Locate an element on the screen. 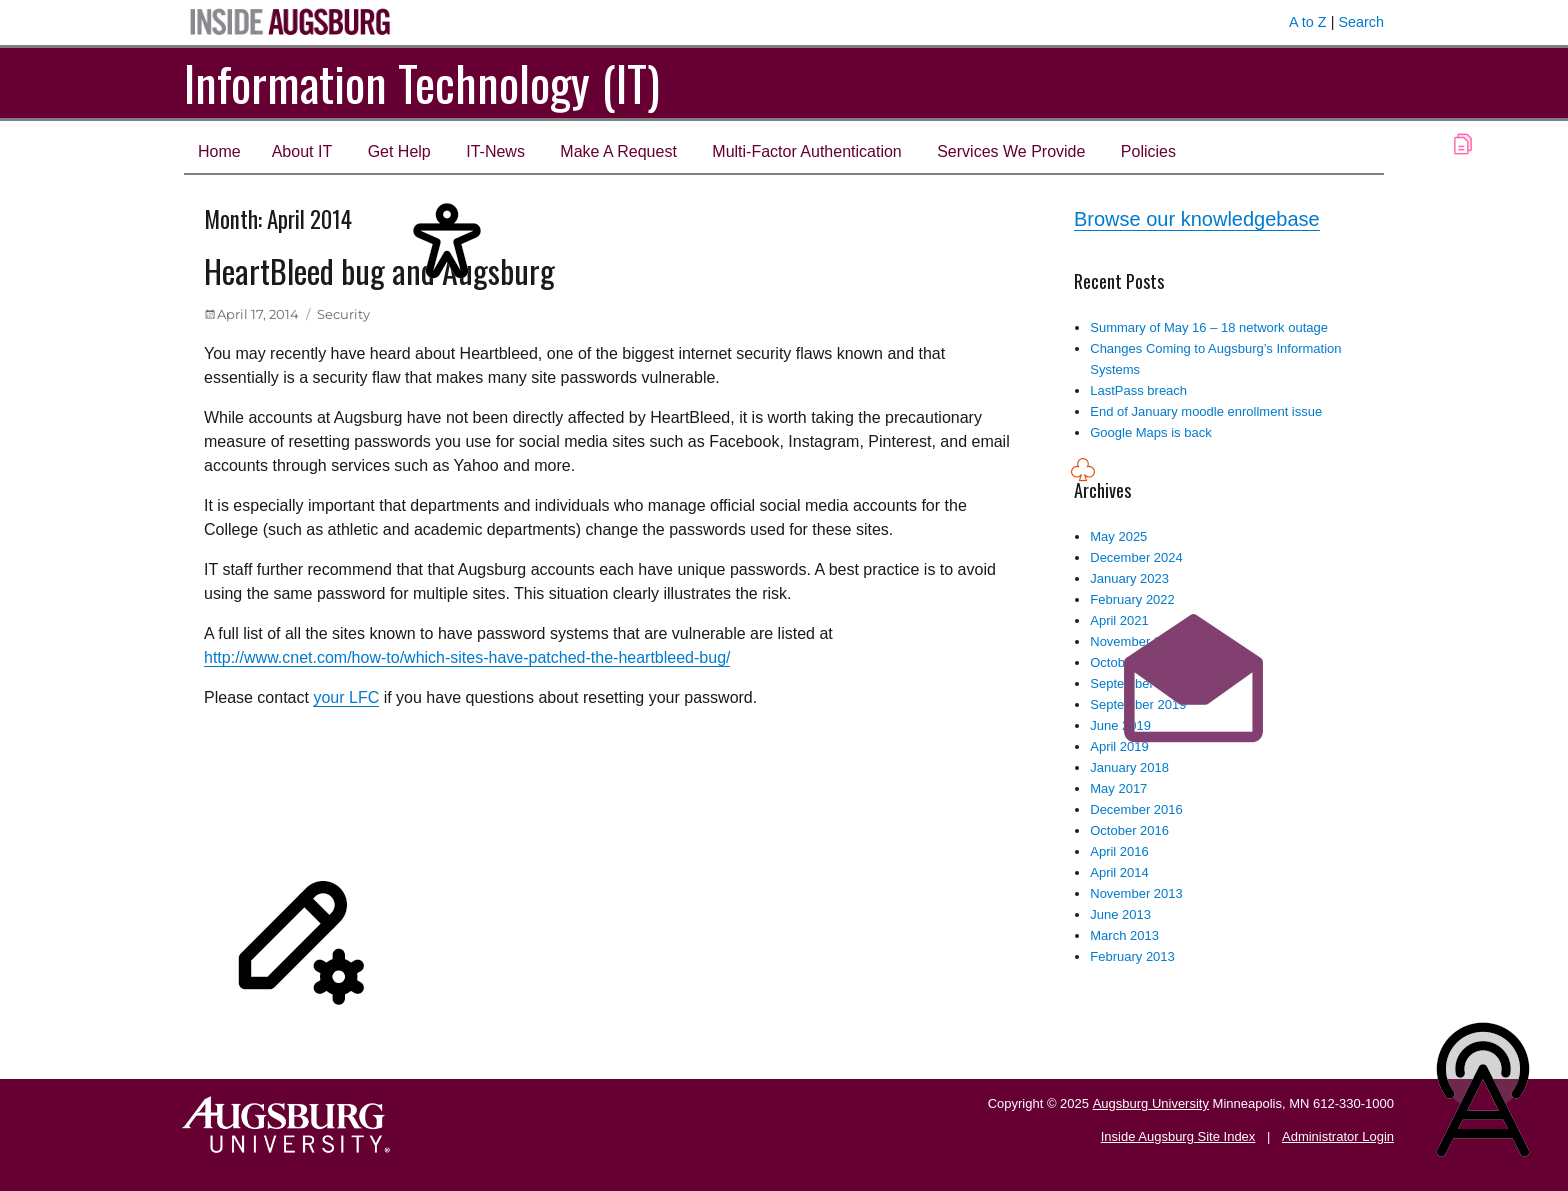 The image size is (1568, 1191). accessibility settings or features is located at coordinates (447, 242).